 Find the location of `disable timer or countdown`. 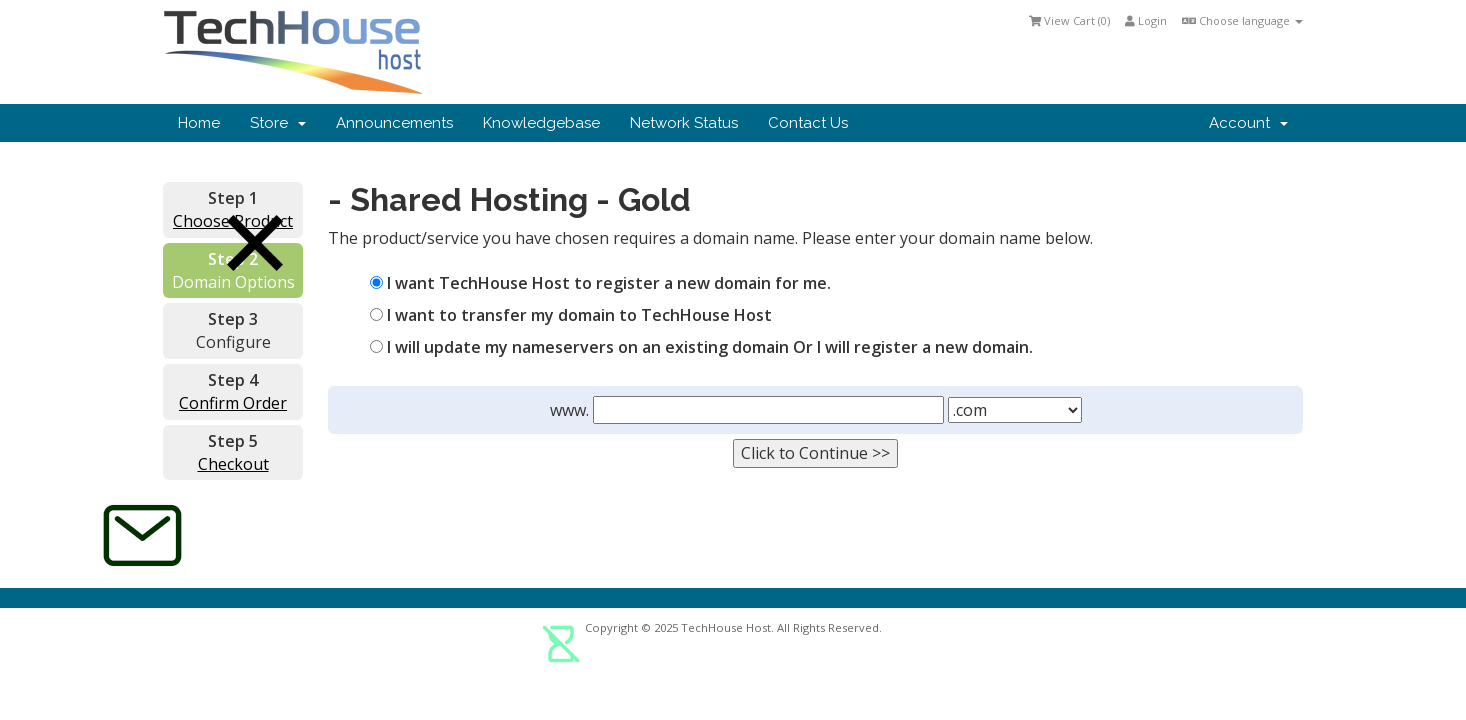

disable timer or countdown is located at coordinates (561, 644).